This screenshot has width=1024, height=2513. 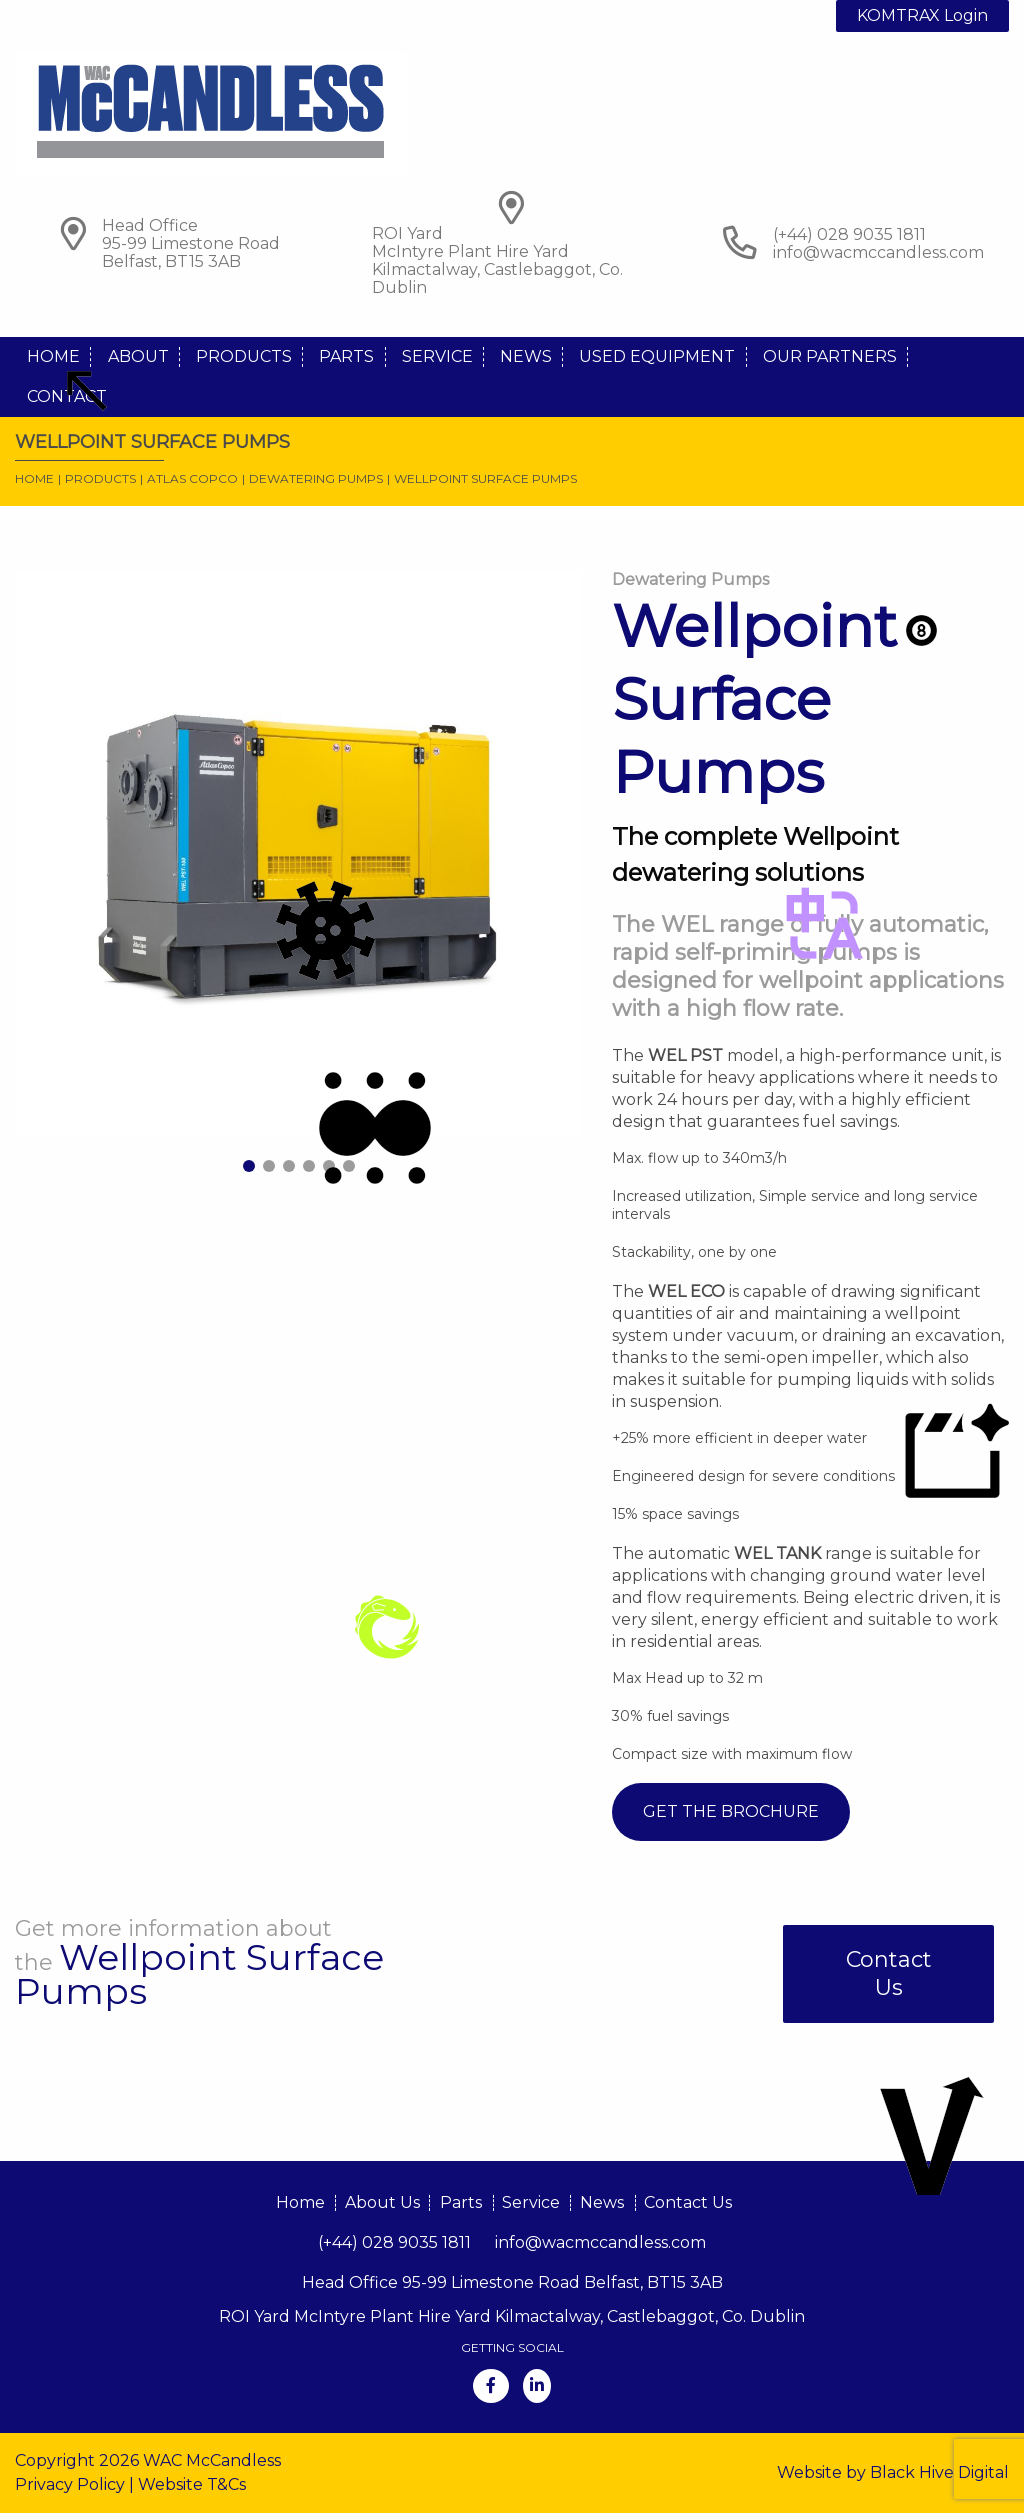 What do you see at coordinates (86, 390) in the screenshot?
I see `navigate back and up in hierarchy` at bounding box center [86, 390].